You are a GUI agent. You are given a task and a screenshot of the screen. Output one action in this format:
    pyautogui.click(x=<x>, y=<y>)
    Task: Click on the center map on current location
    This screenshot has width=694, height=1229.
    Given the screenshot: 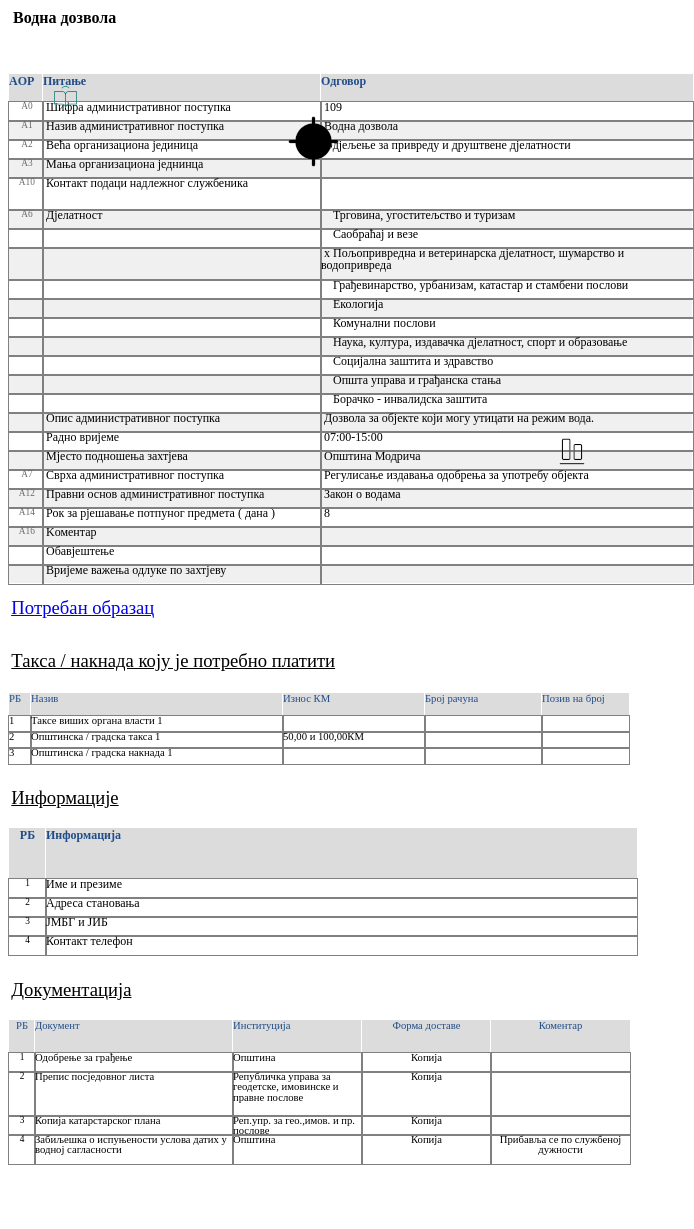 What is the action you would take?
    pyautogui.click(x=313, y=141)
    